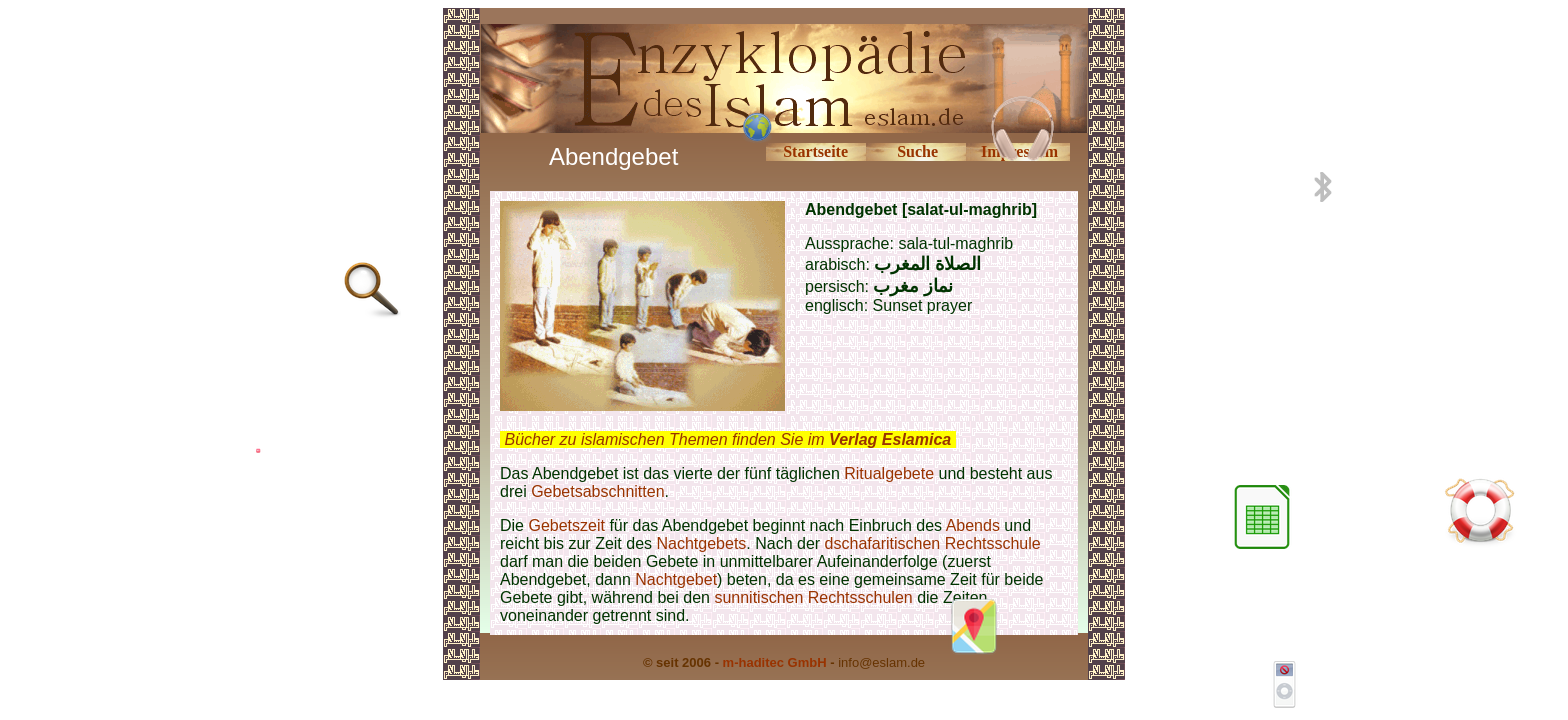 This screenshot has height=720, width=1568. I want to click on access help documentation or support, so click(1480, 511).